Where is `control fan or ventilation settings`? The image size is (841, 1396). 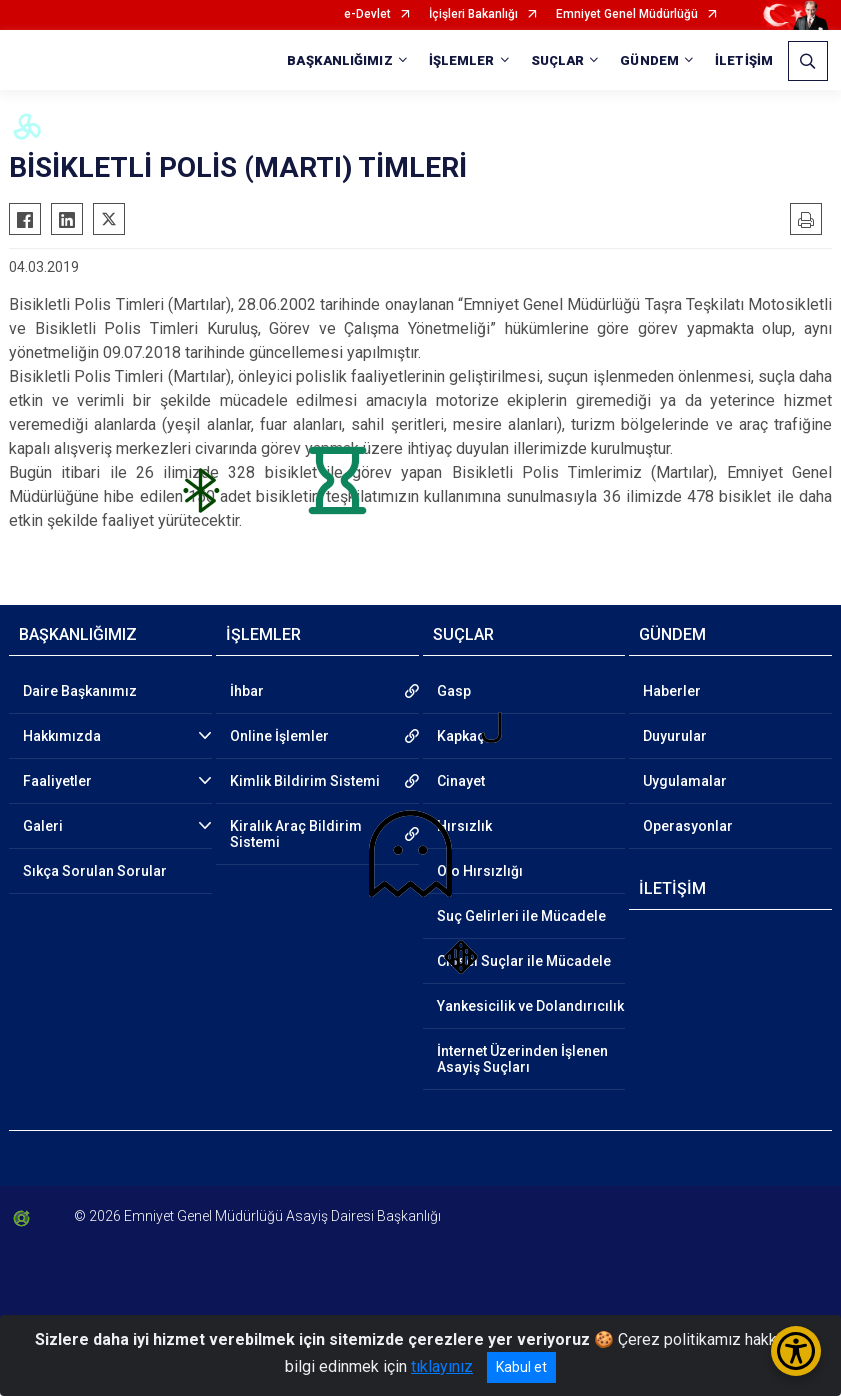 control fan or ventilation settings is located at coordinates (27, 128).